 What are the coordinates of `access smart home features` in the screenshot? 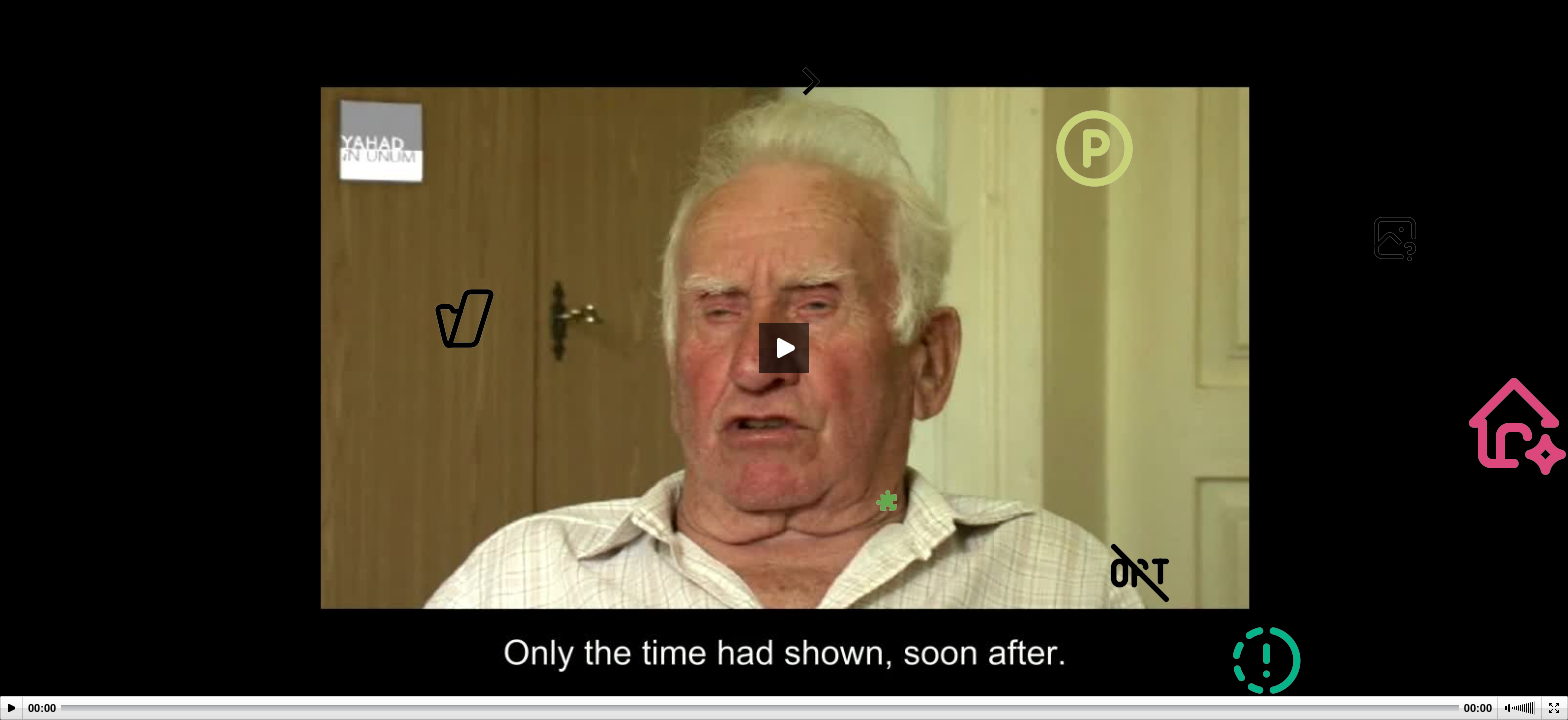 It's located at (1514, 423).